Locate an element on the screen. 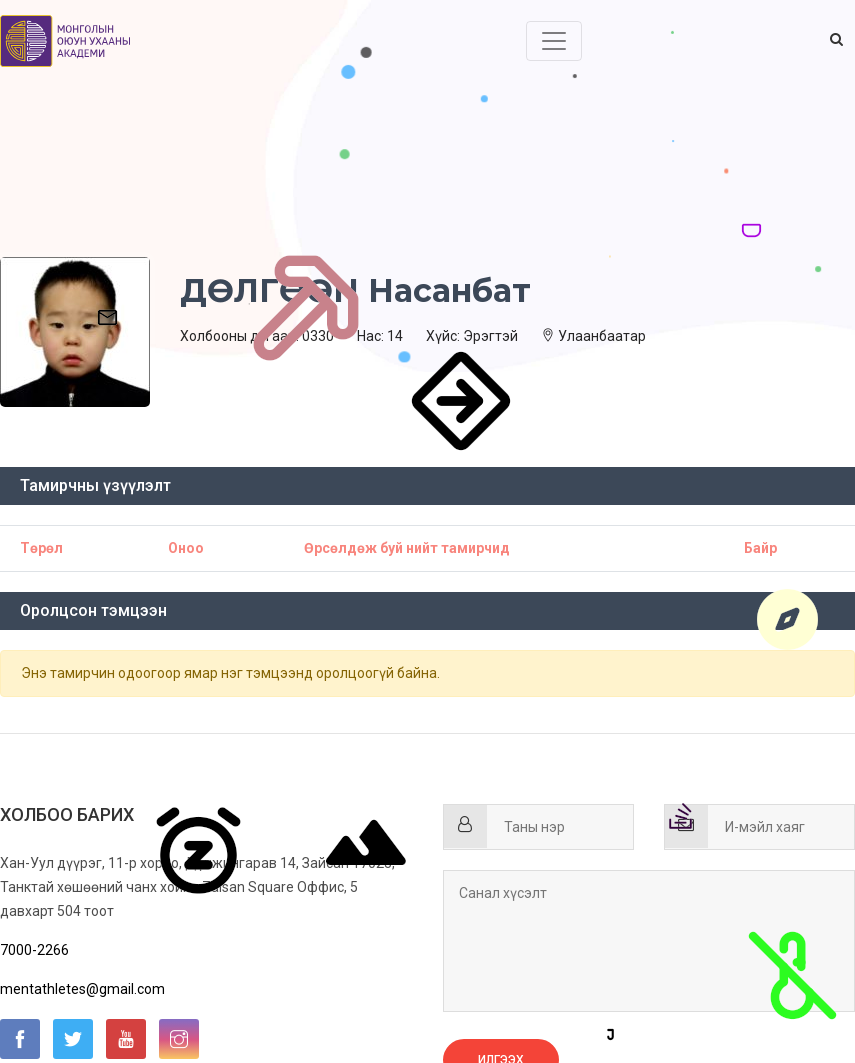 This screenshot has height=1063, width=855. indicates items or sections starting with the letter J is located at coordinates (610, 1034).